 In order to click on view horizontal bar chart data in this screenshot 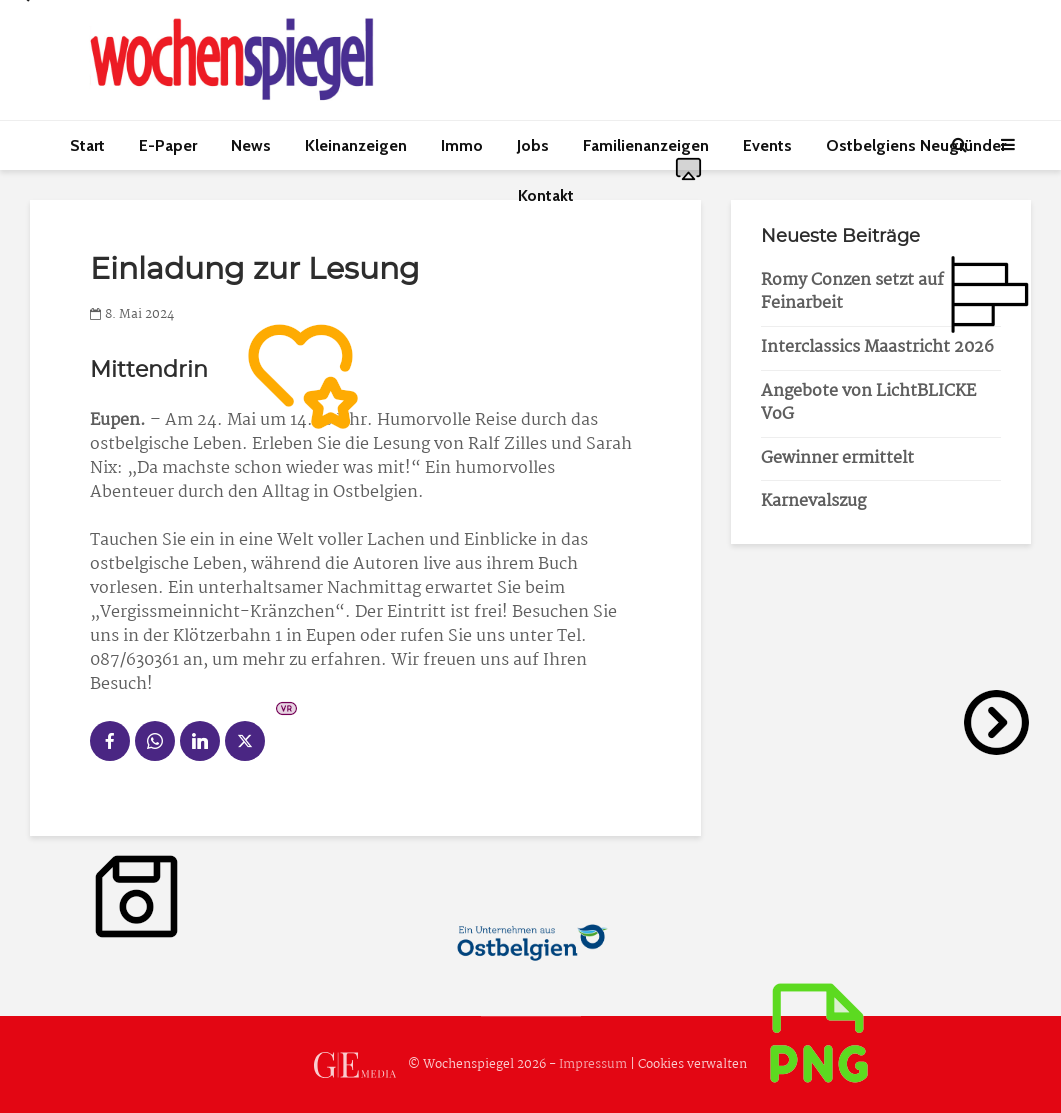, I will do `click(986, 294)`.